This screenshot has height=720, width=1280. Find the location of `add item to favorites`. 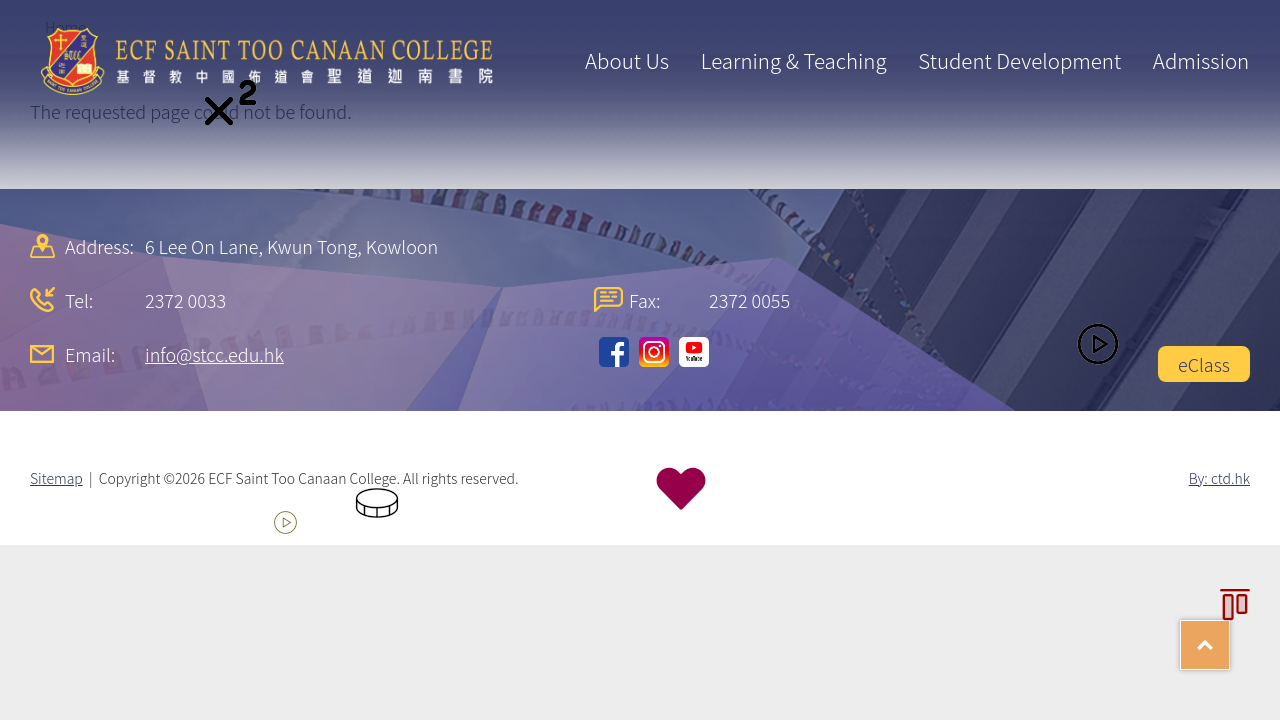

add item to favorites is located at coordinates (681, 487).